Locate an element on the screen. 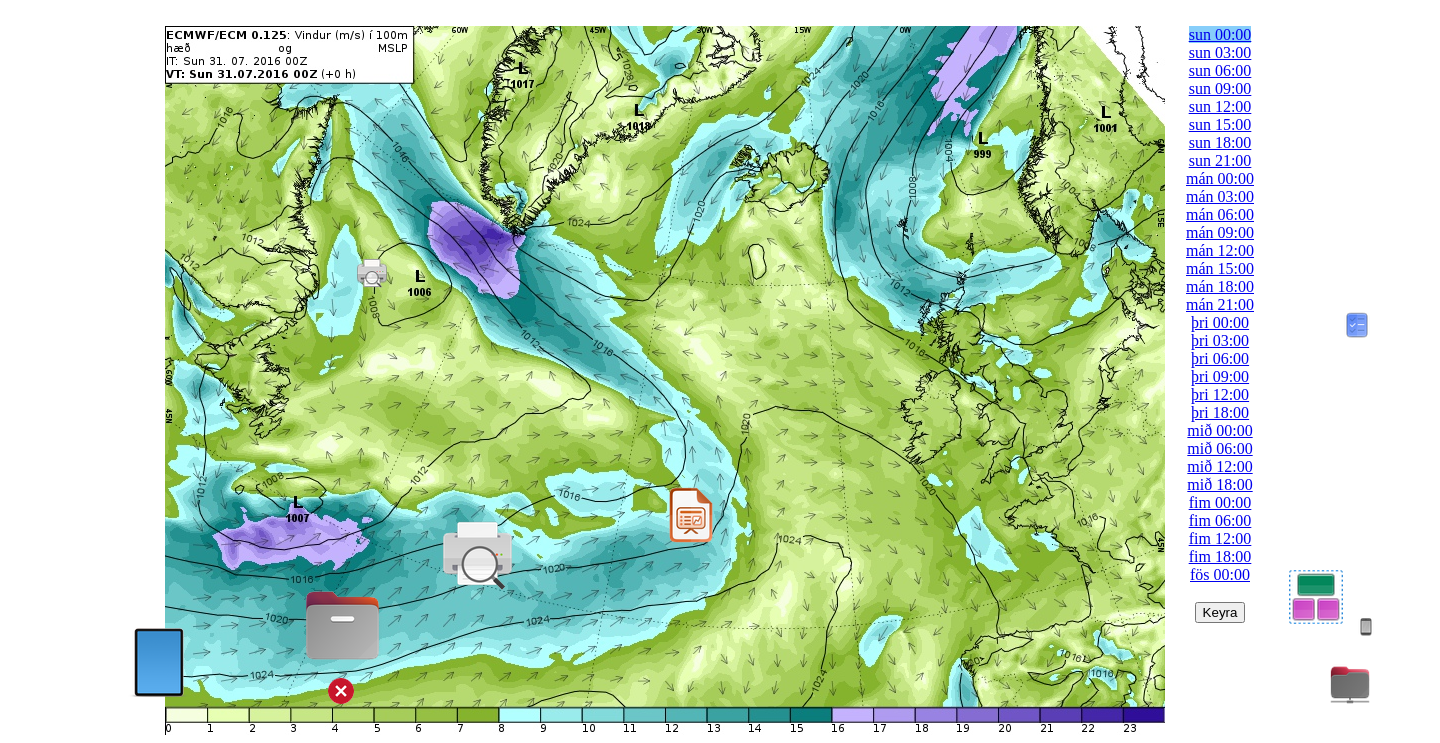  access files stored on a remote server is located at coordinates (1350, 684).